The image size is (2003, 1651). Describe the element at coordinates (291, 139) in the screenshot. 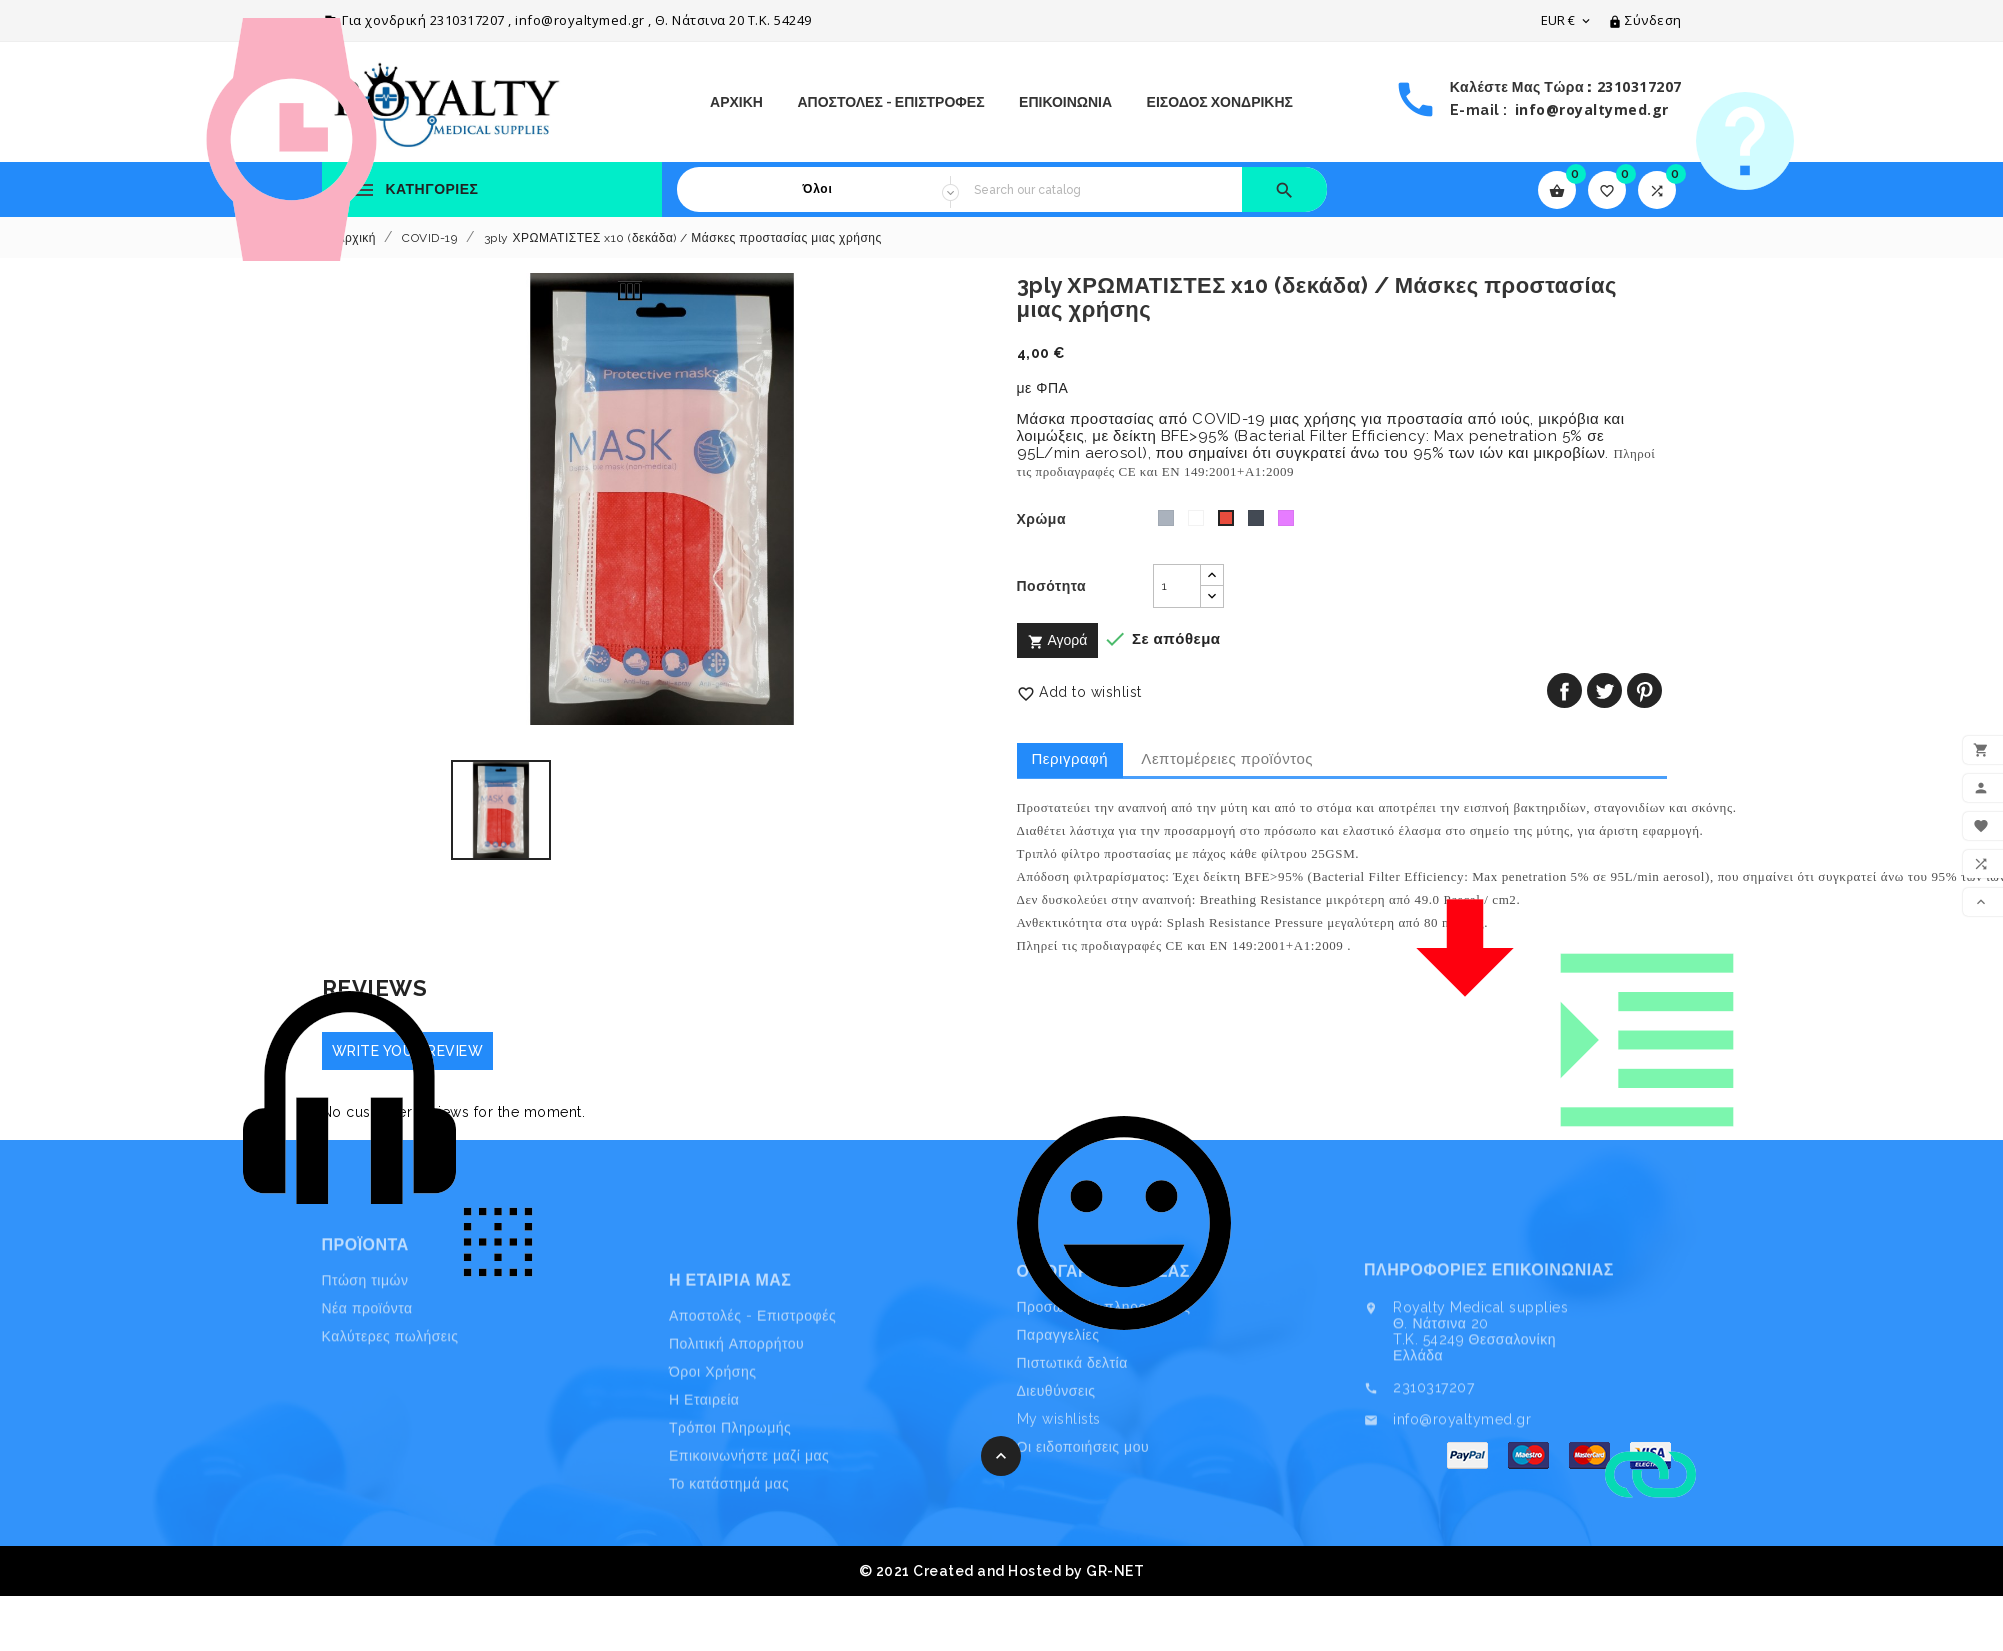

I see `view time or clock settings` at that location.